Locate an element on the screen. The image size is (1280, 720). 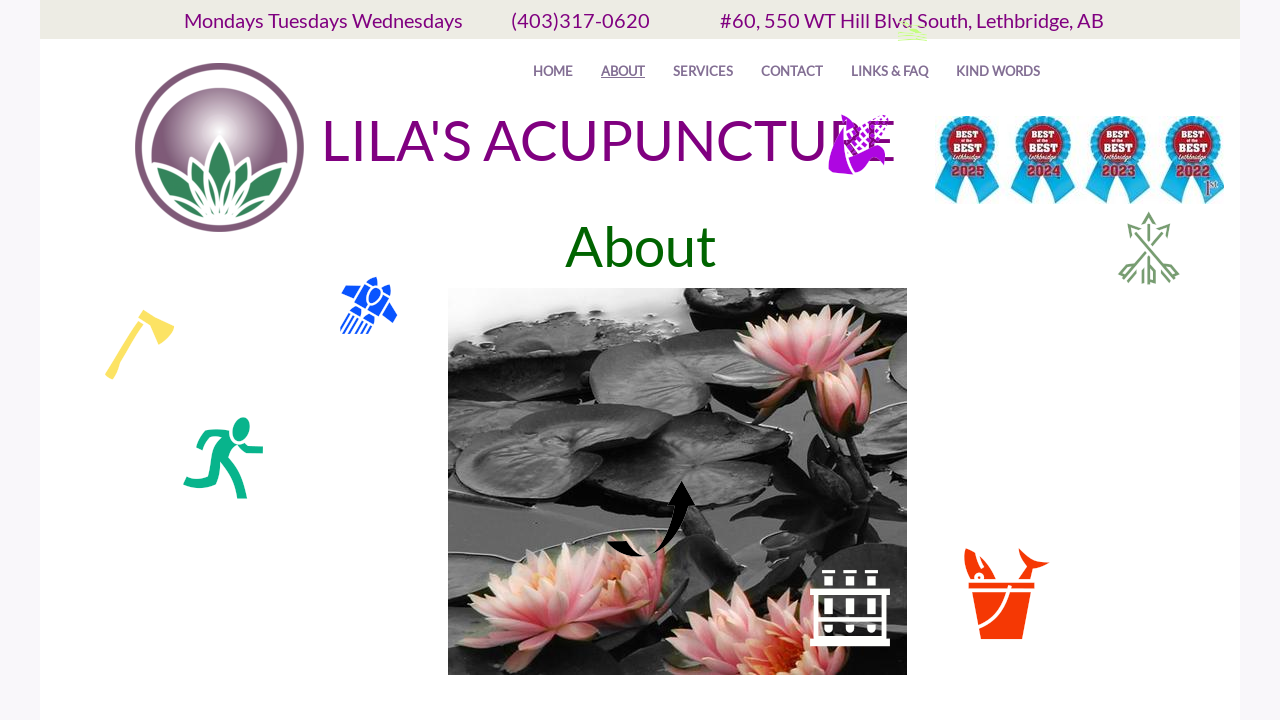
access laboratory or science features is located at coordinates (850, 607).